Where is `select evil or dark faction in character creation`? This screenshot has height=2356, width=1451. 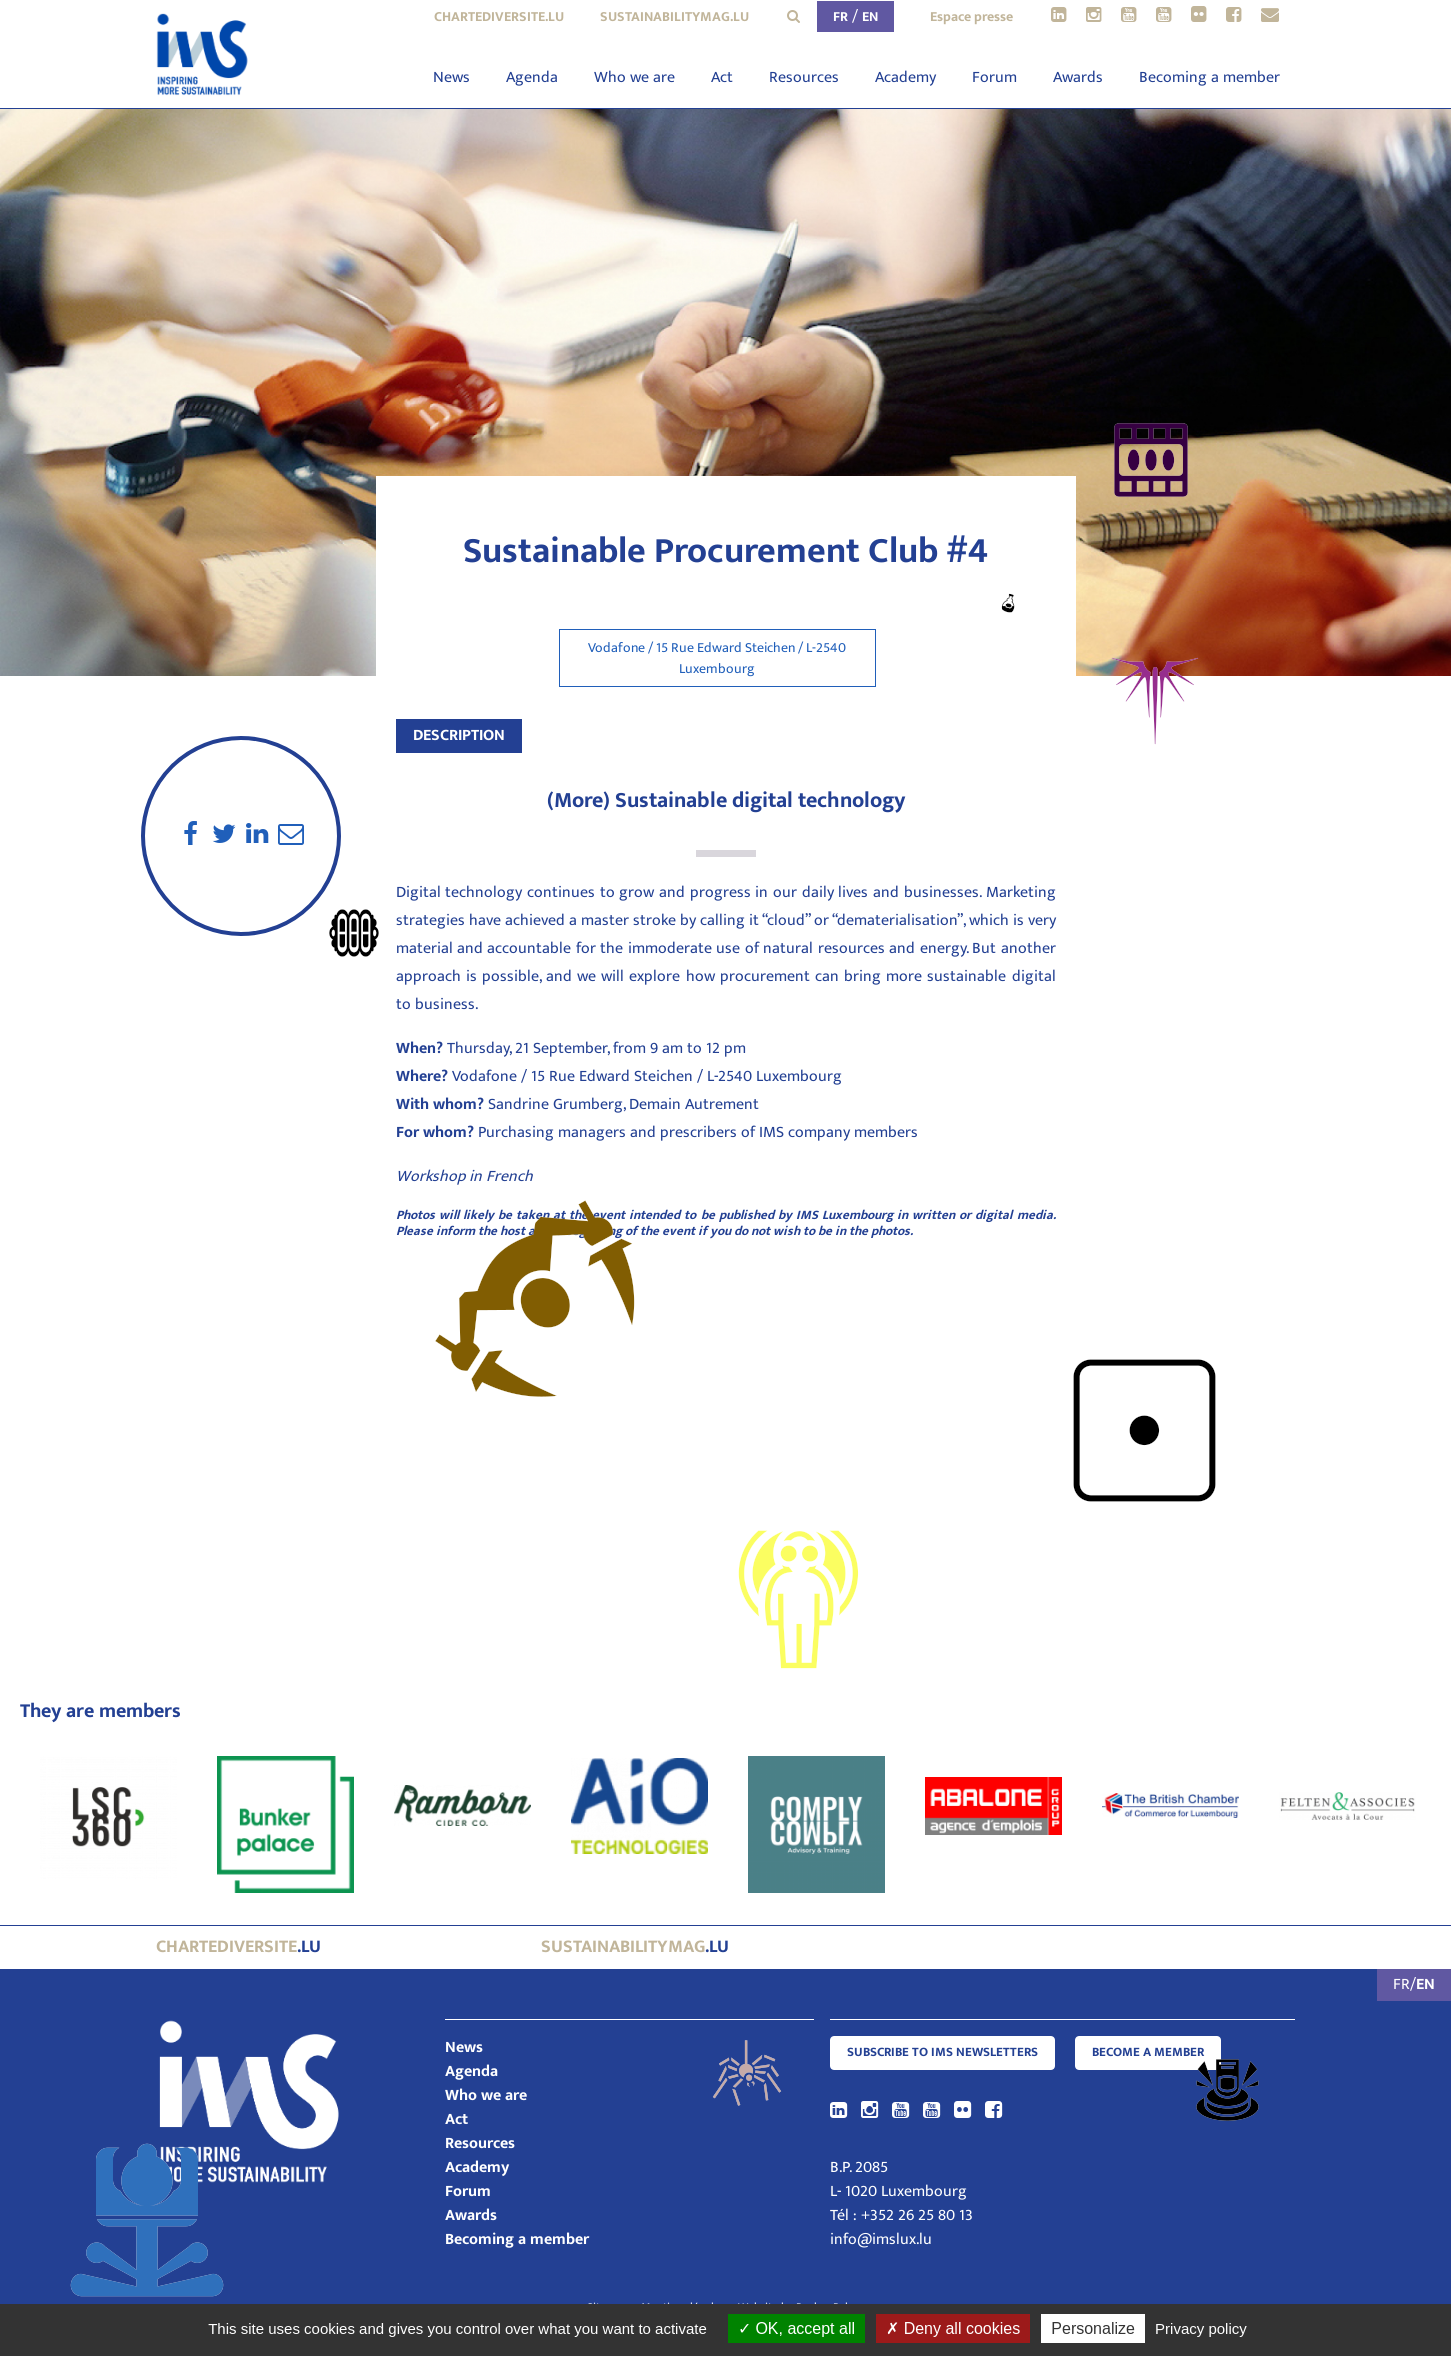
select evil or dark faction in character creation is located at coordinates (1155, 701).